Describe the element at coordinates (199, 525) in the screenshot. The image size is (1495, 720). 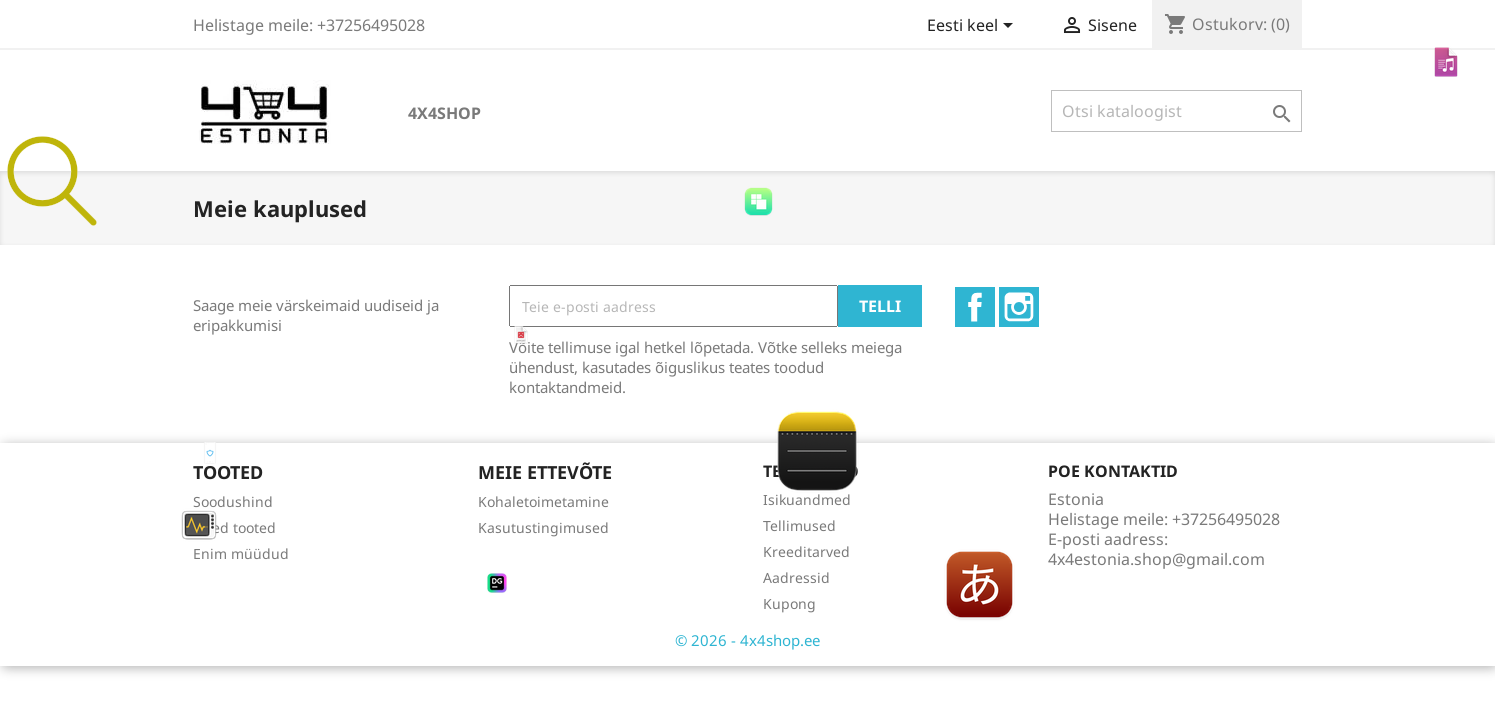
I see `open system monitor application` at that location.